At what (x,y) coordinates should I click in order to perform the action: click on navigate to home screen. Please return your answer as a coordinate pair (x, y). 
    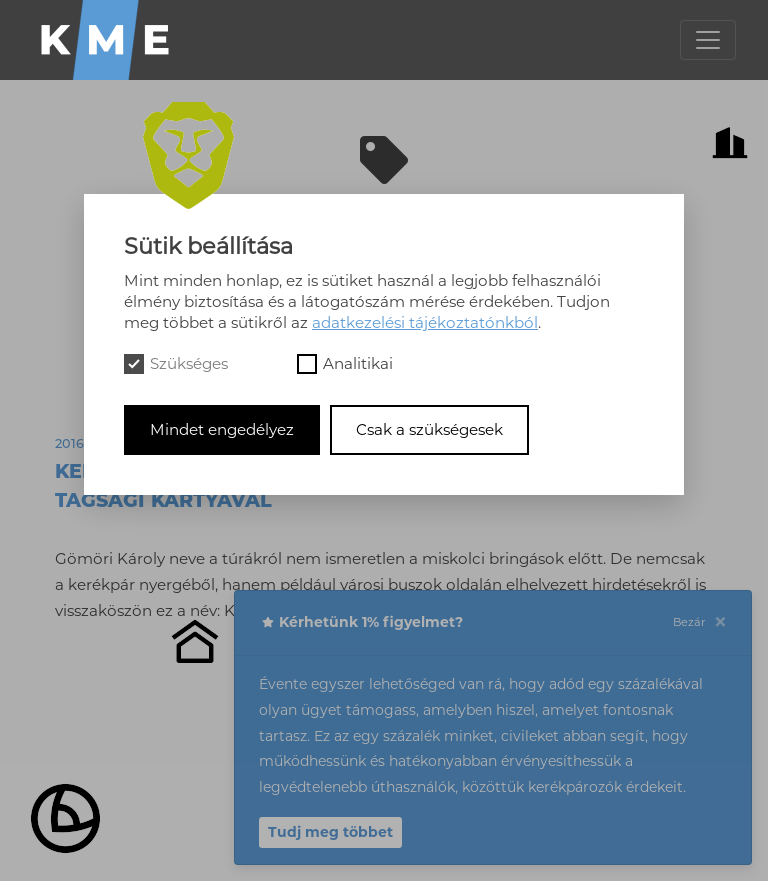
    Looking at the image, I should click on (195, 642).